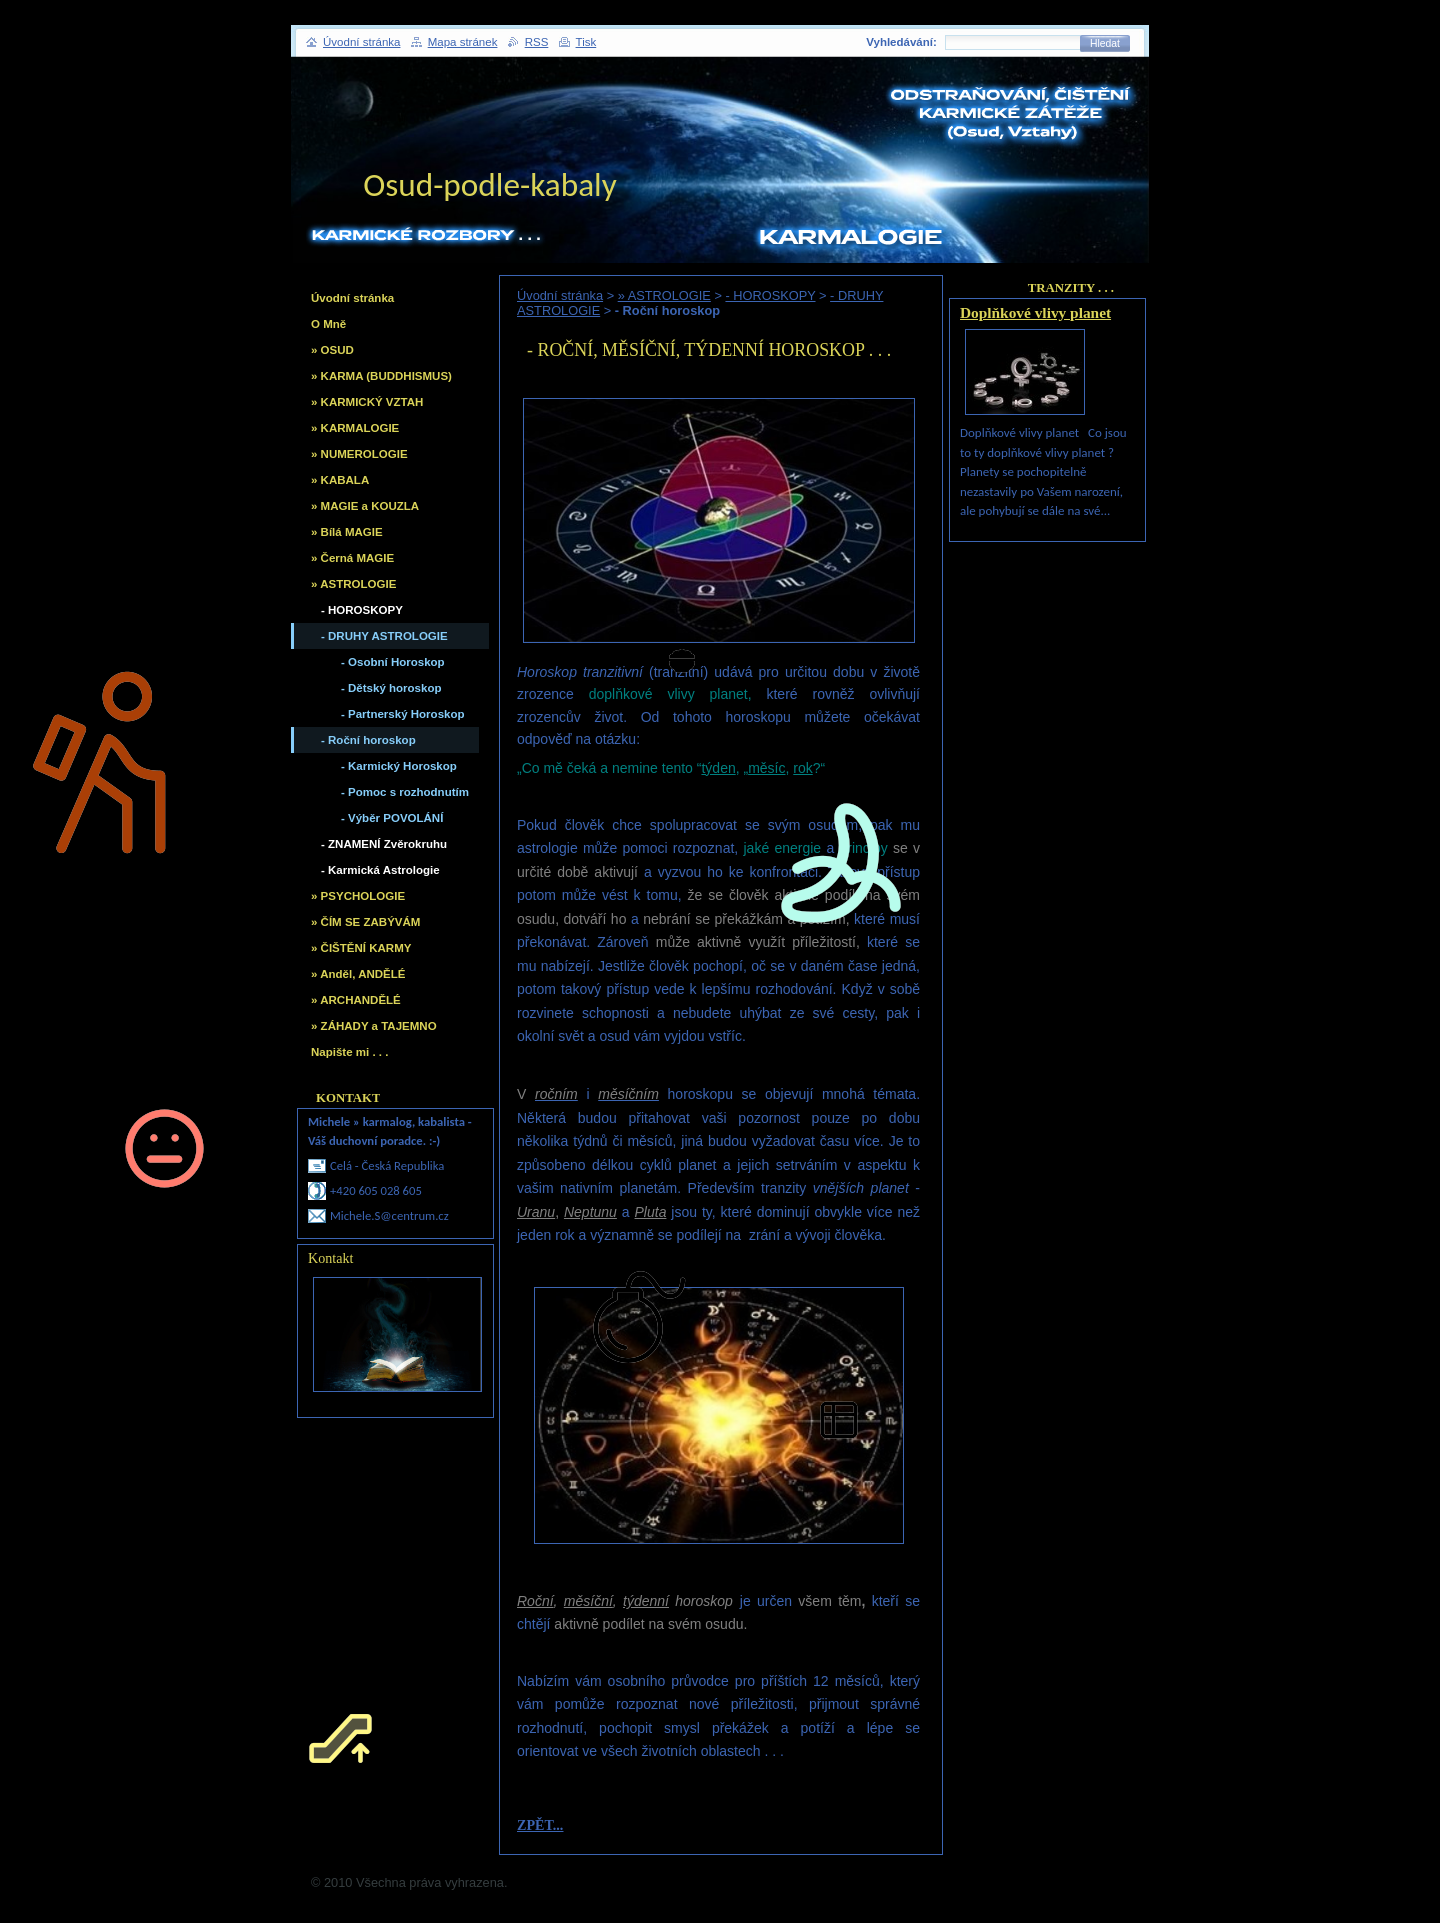  What do you see at coordinates (107, 762) in the screenshot?
I see `access hiking trails or outdoor activities` at bounding box center [107, 762].